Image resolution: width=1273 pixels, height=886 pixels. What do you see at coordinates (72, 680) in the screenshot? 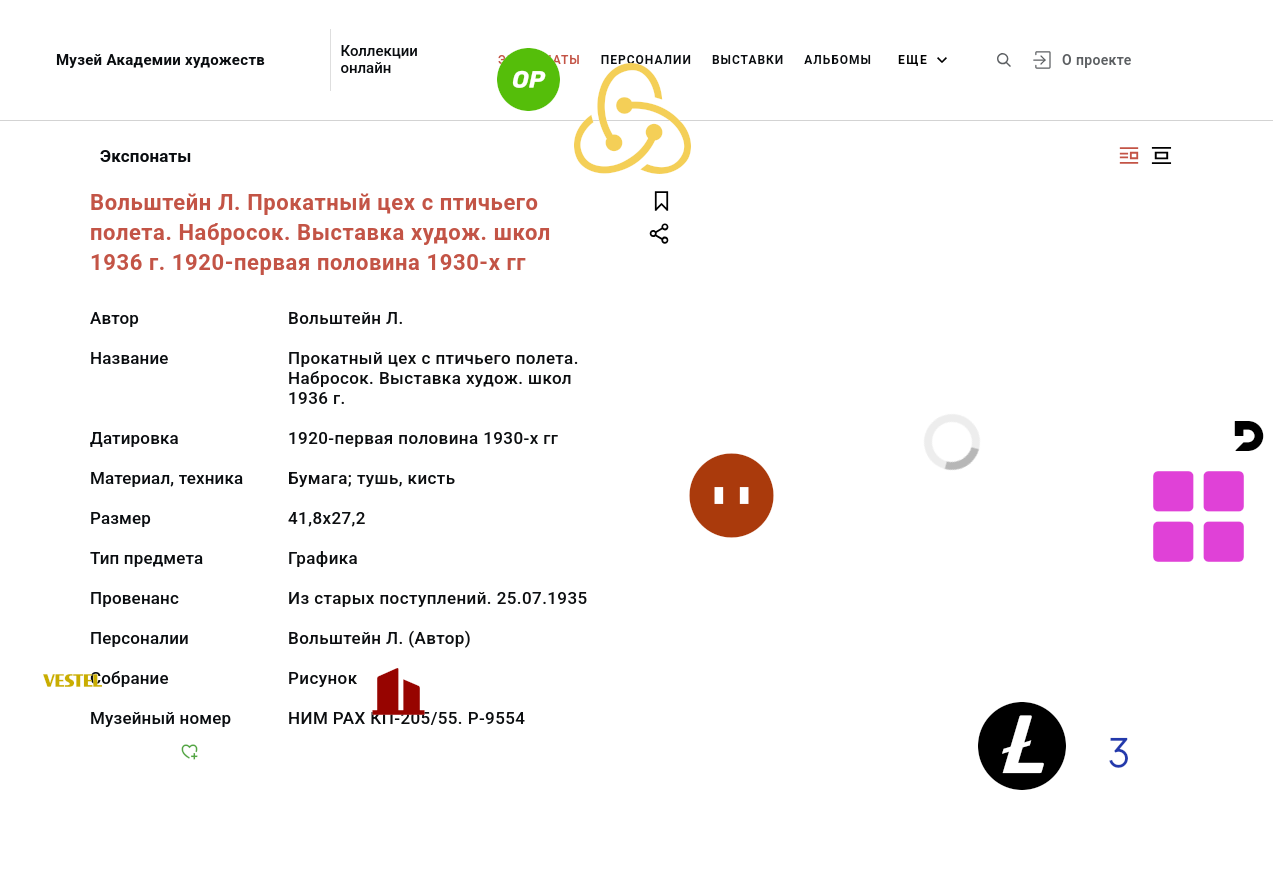
I see `vestel brand logo` at bounding box center [72, 680].